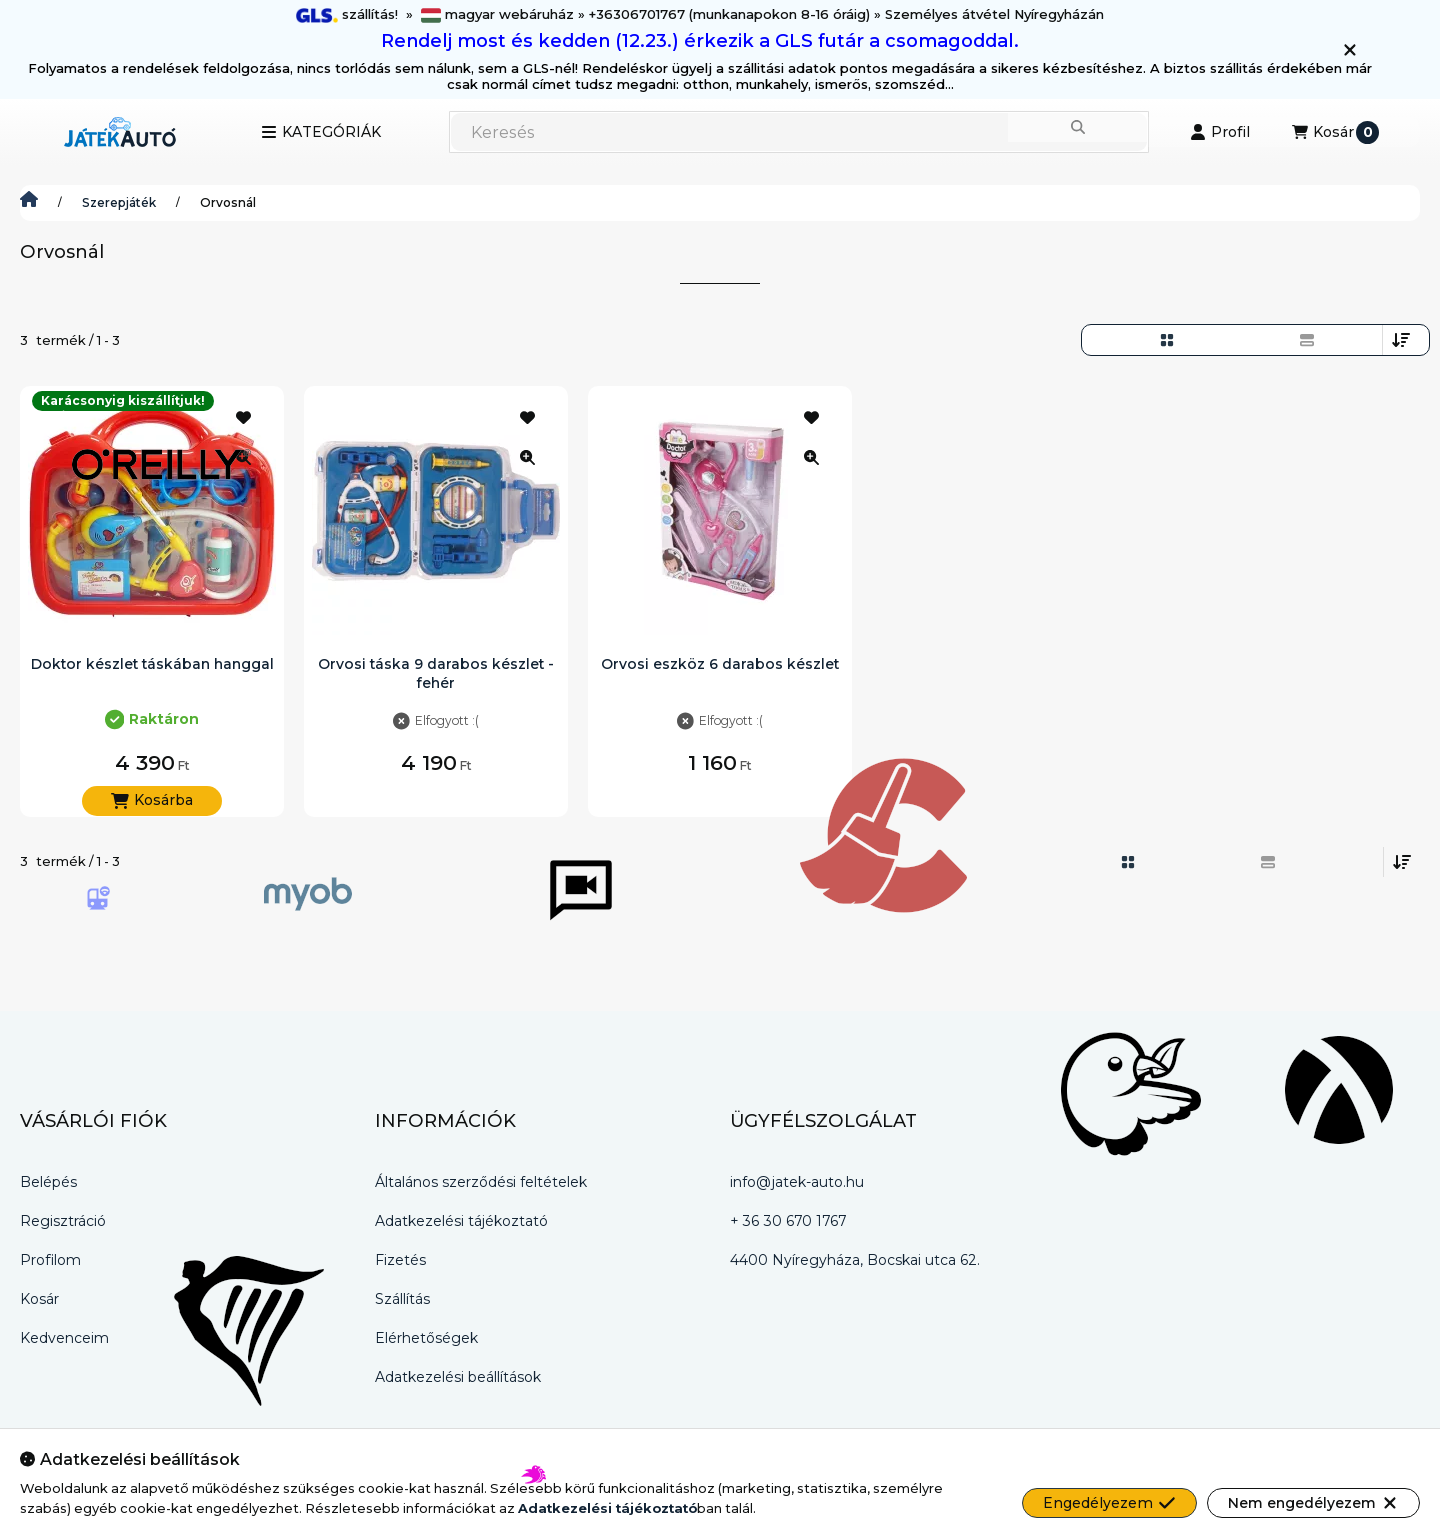 The height and width of the screenshot is (1538, 1440). What do you see at coordinates (883, 835) in the screenshot?
I see `open CCleaner application` at bounding box center [883, 835].